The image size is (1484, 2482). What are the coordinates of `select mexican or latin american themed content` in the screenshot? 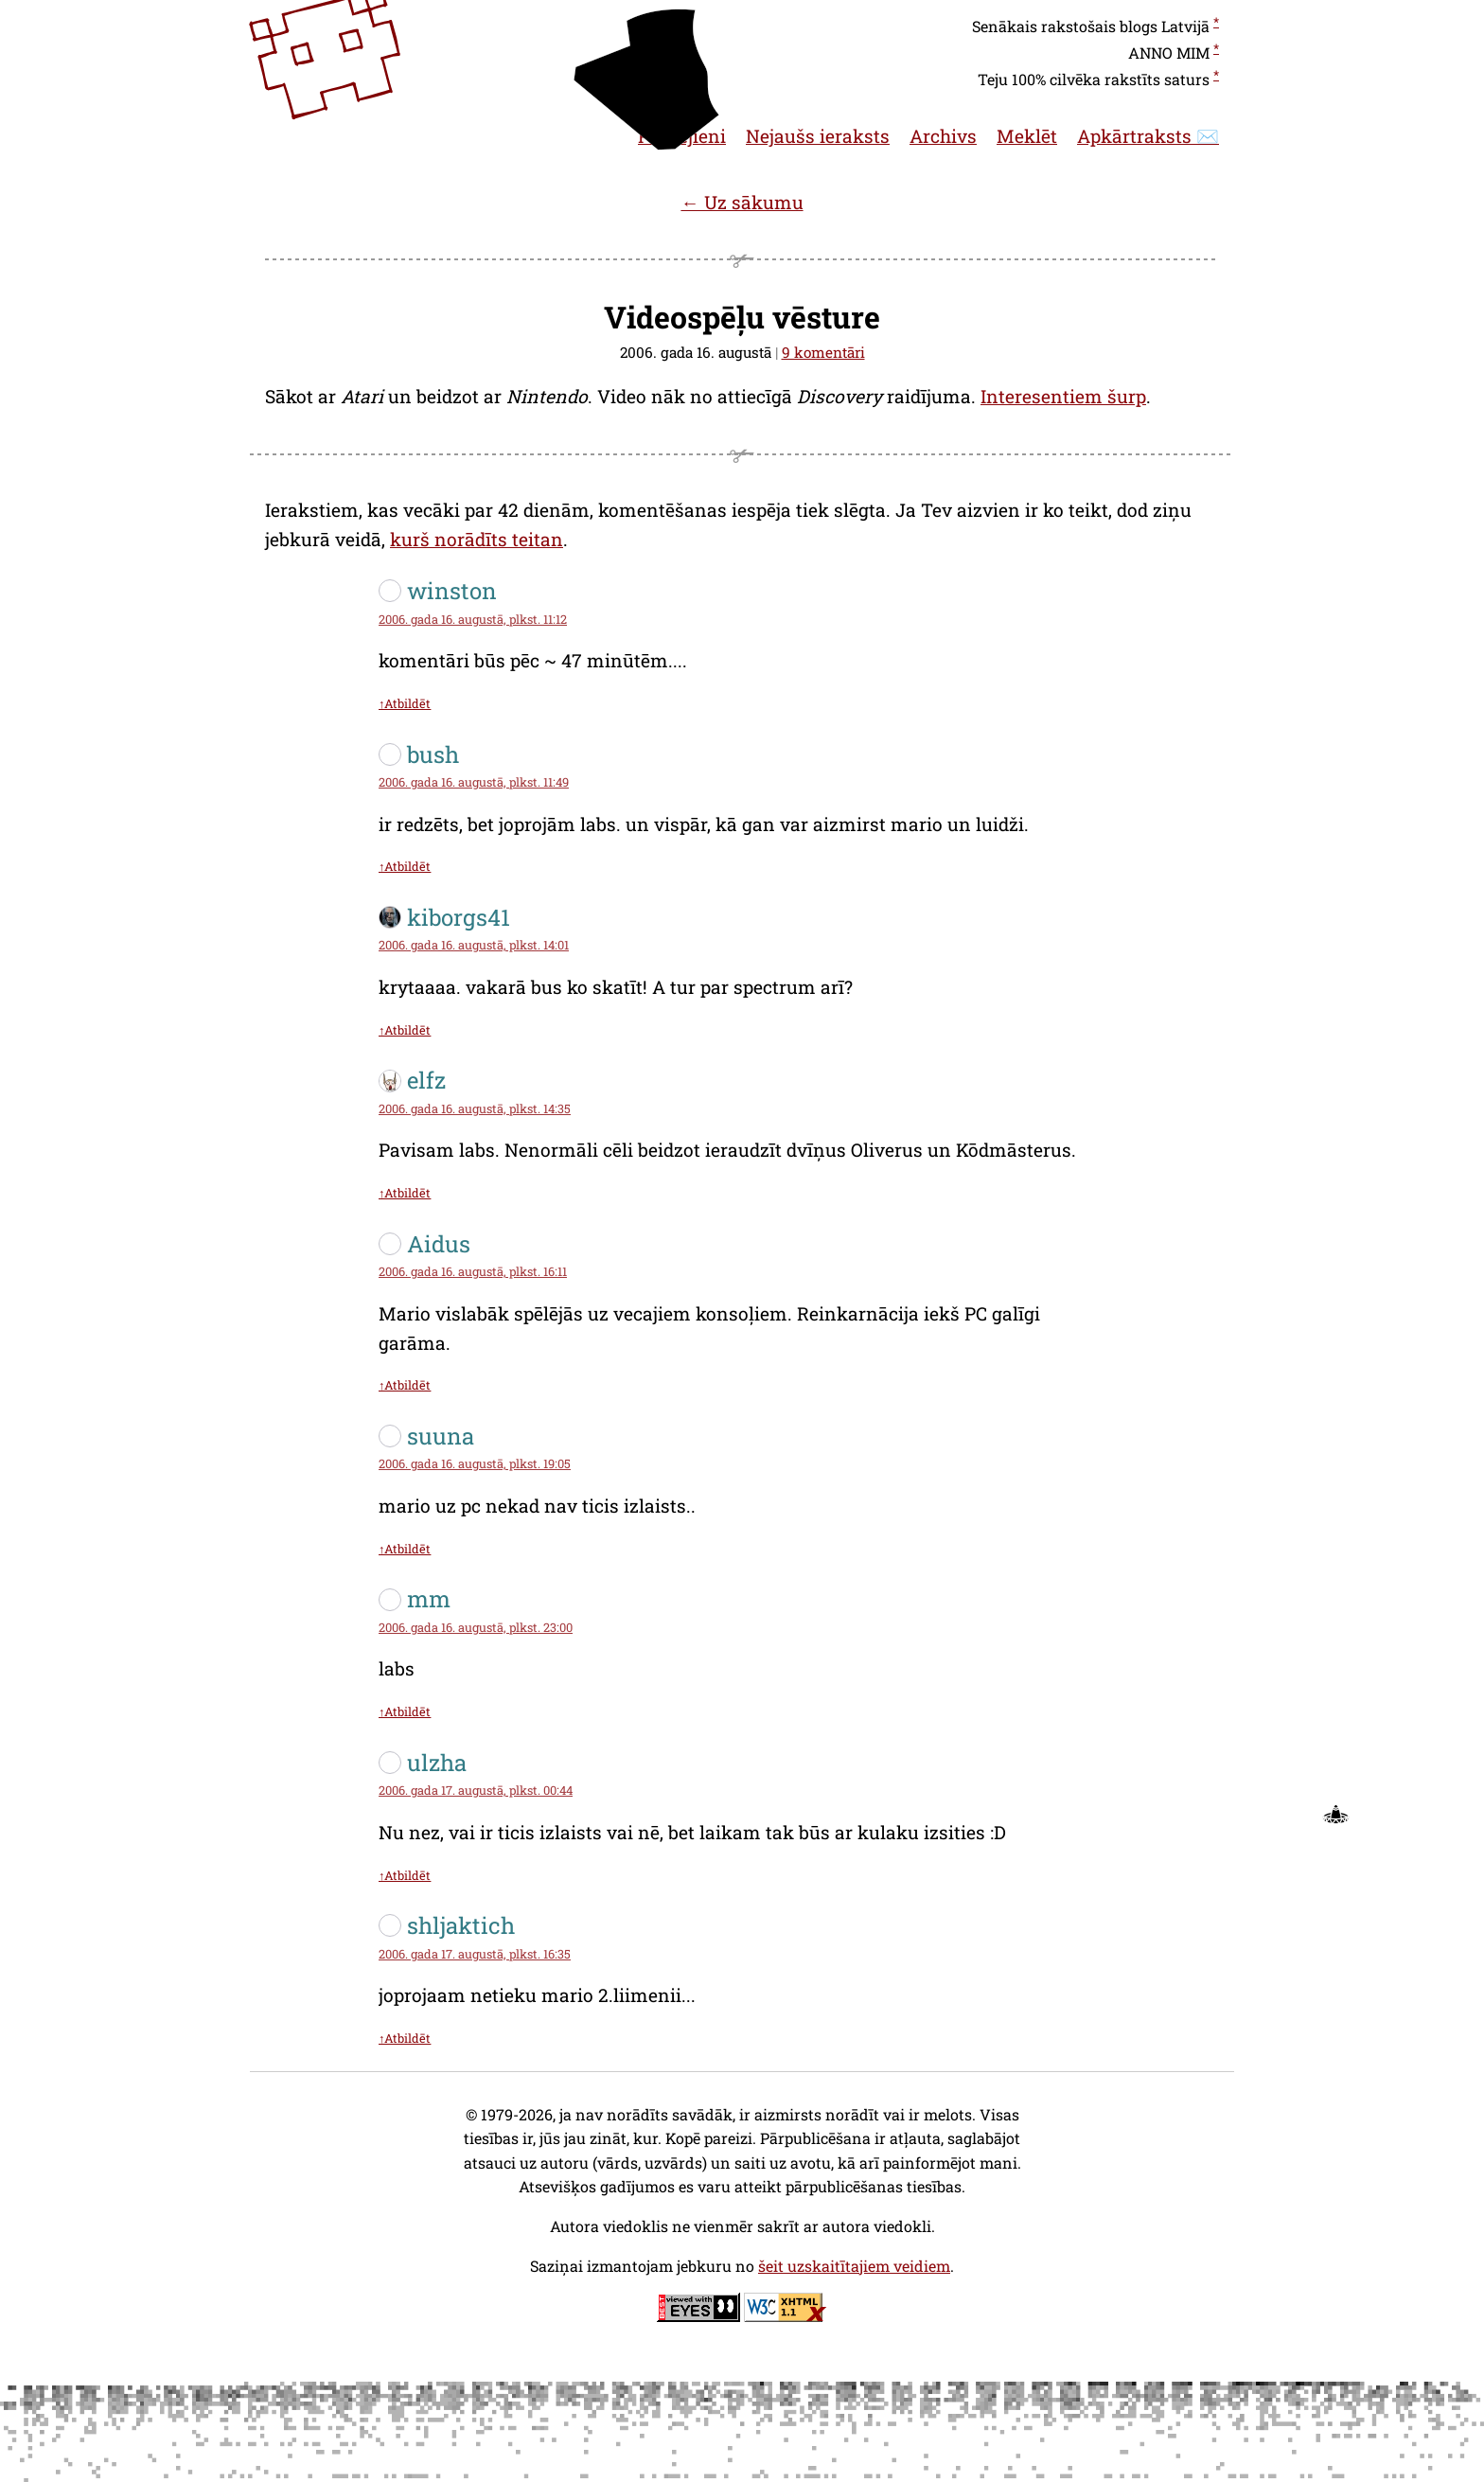 It's located at (1335, 1814).